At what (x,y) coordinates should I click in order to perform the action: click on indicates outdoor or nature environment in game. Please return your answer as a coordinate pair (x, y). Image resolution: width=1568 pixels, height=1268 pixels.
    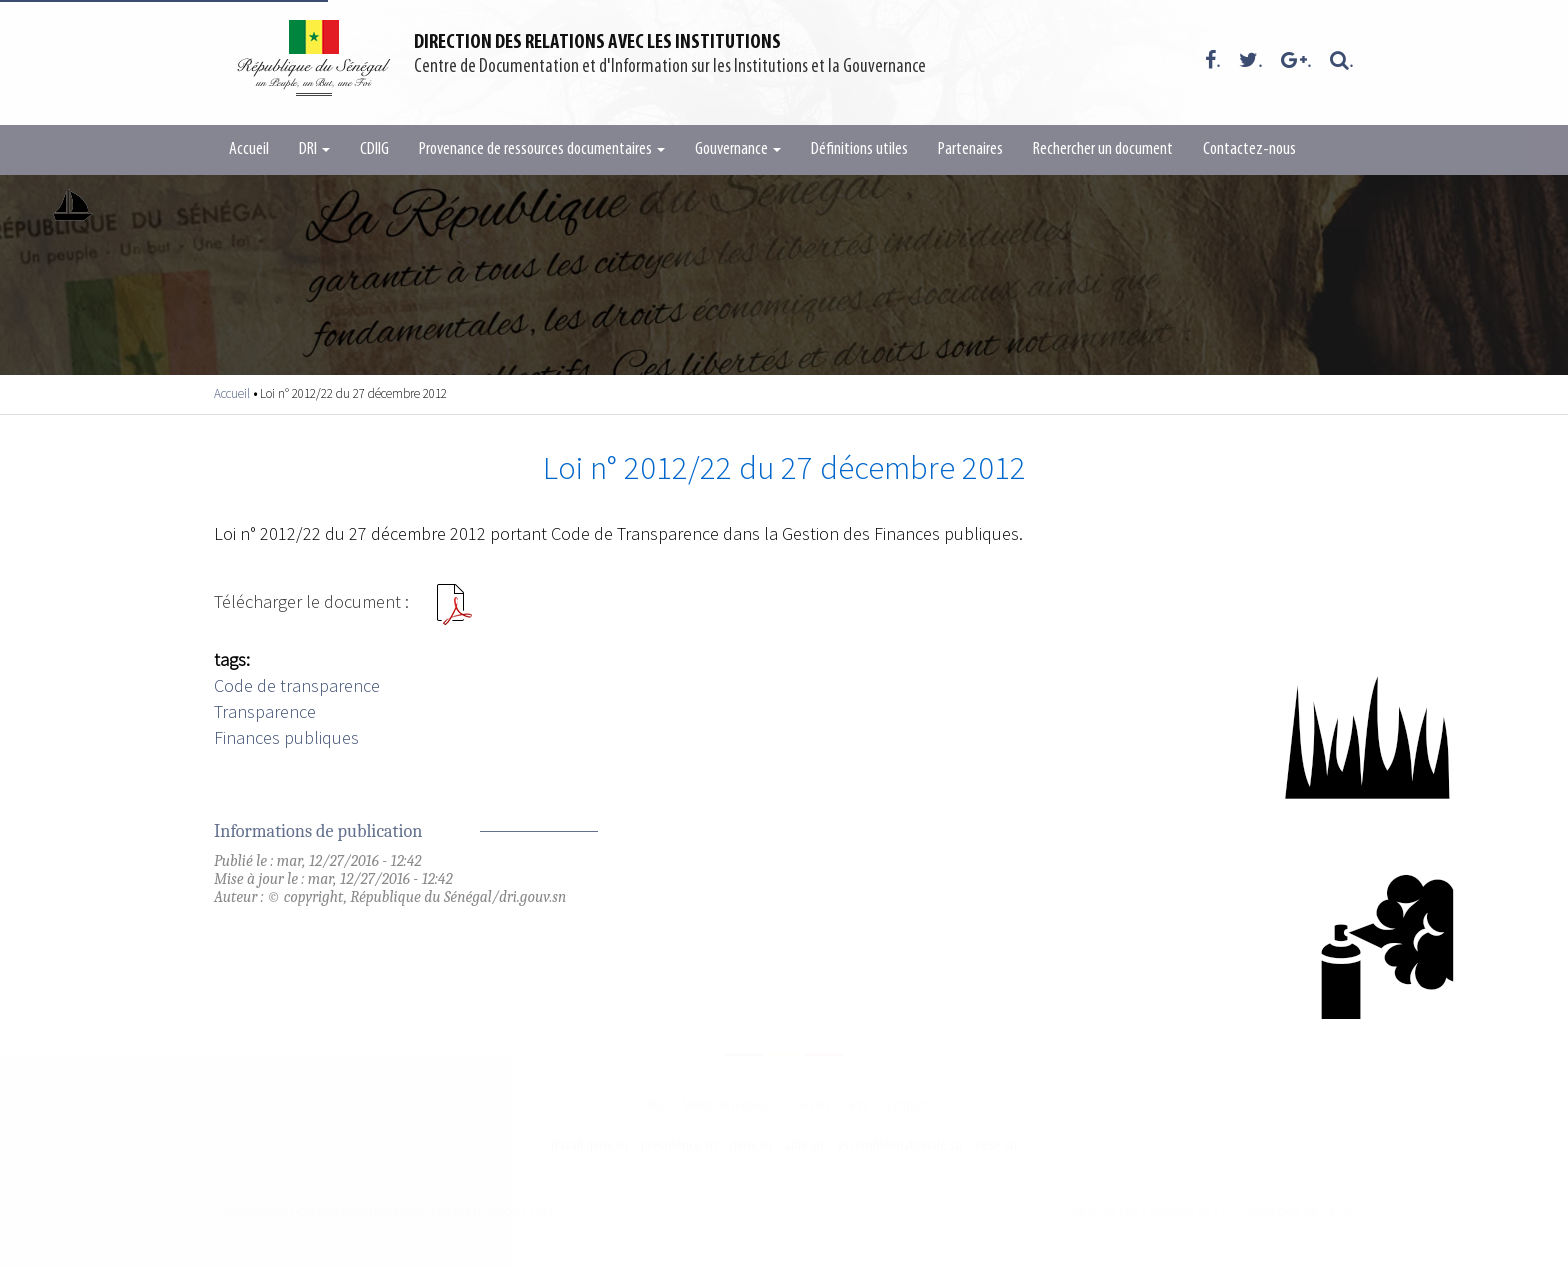
    Looking at the image, I should click on (1367, 717).